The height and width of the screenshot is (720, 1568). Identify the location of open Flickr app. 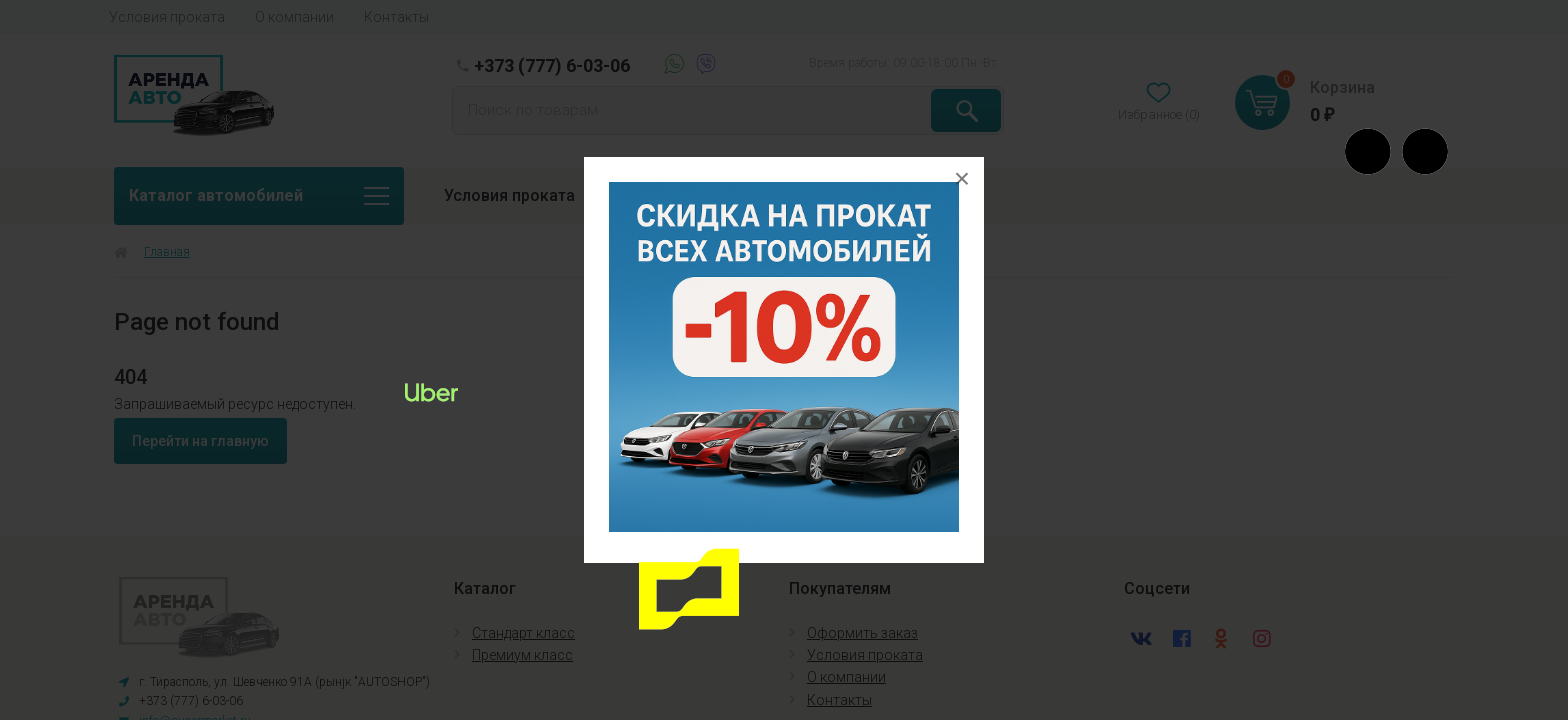
(1396, 151).